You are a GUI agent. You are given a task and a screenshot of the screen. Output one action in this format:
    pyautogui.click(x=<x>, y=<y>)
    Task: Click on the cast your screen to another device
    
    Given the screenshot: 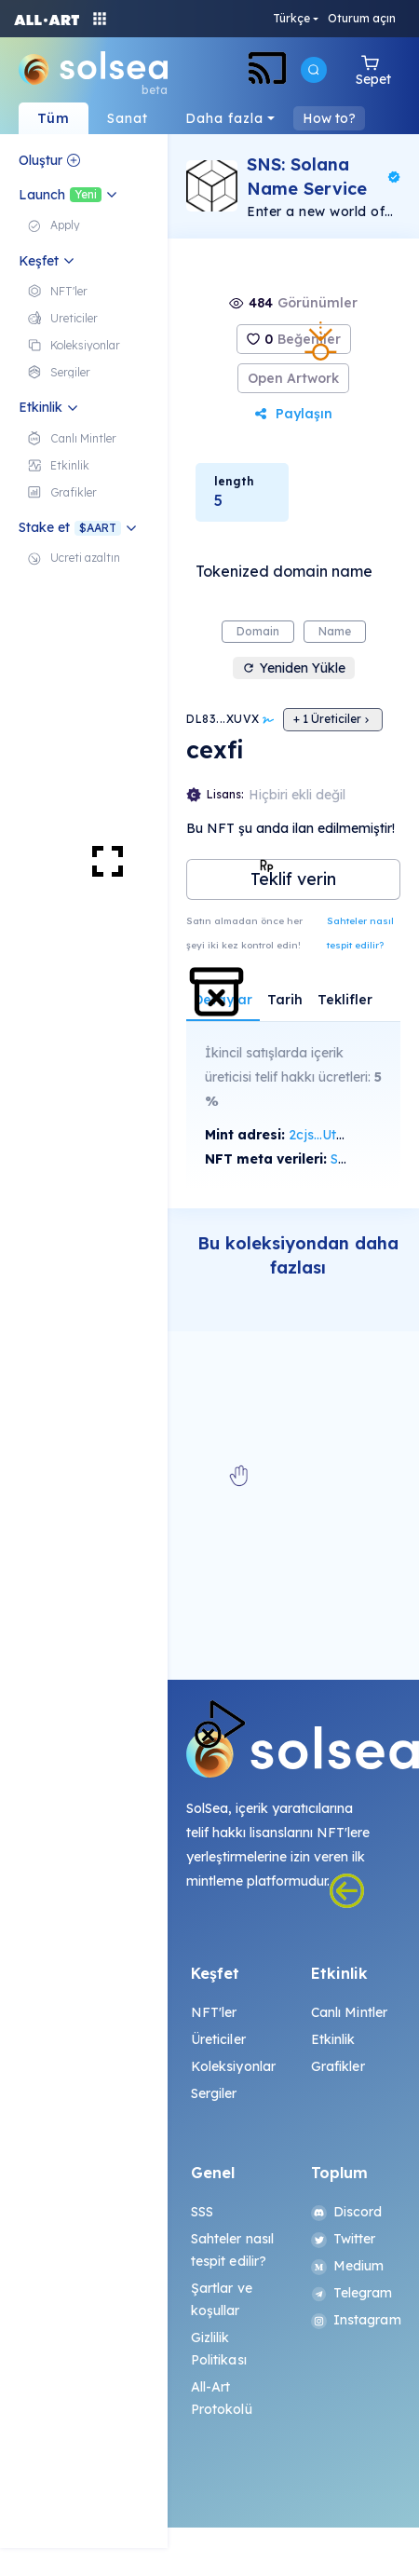 What is the action you would take?
    pyautogui.click(x=267, y=68)
    